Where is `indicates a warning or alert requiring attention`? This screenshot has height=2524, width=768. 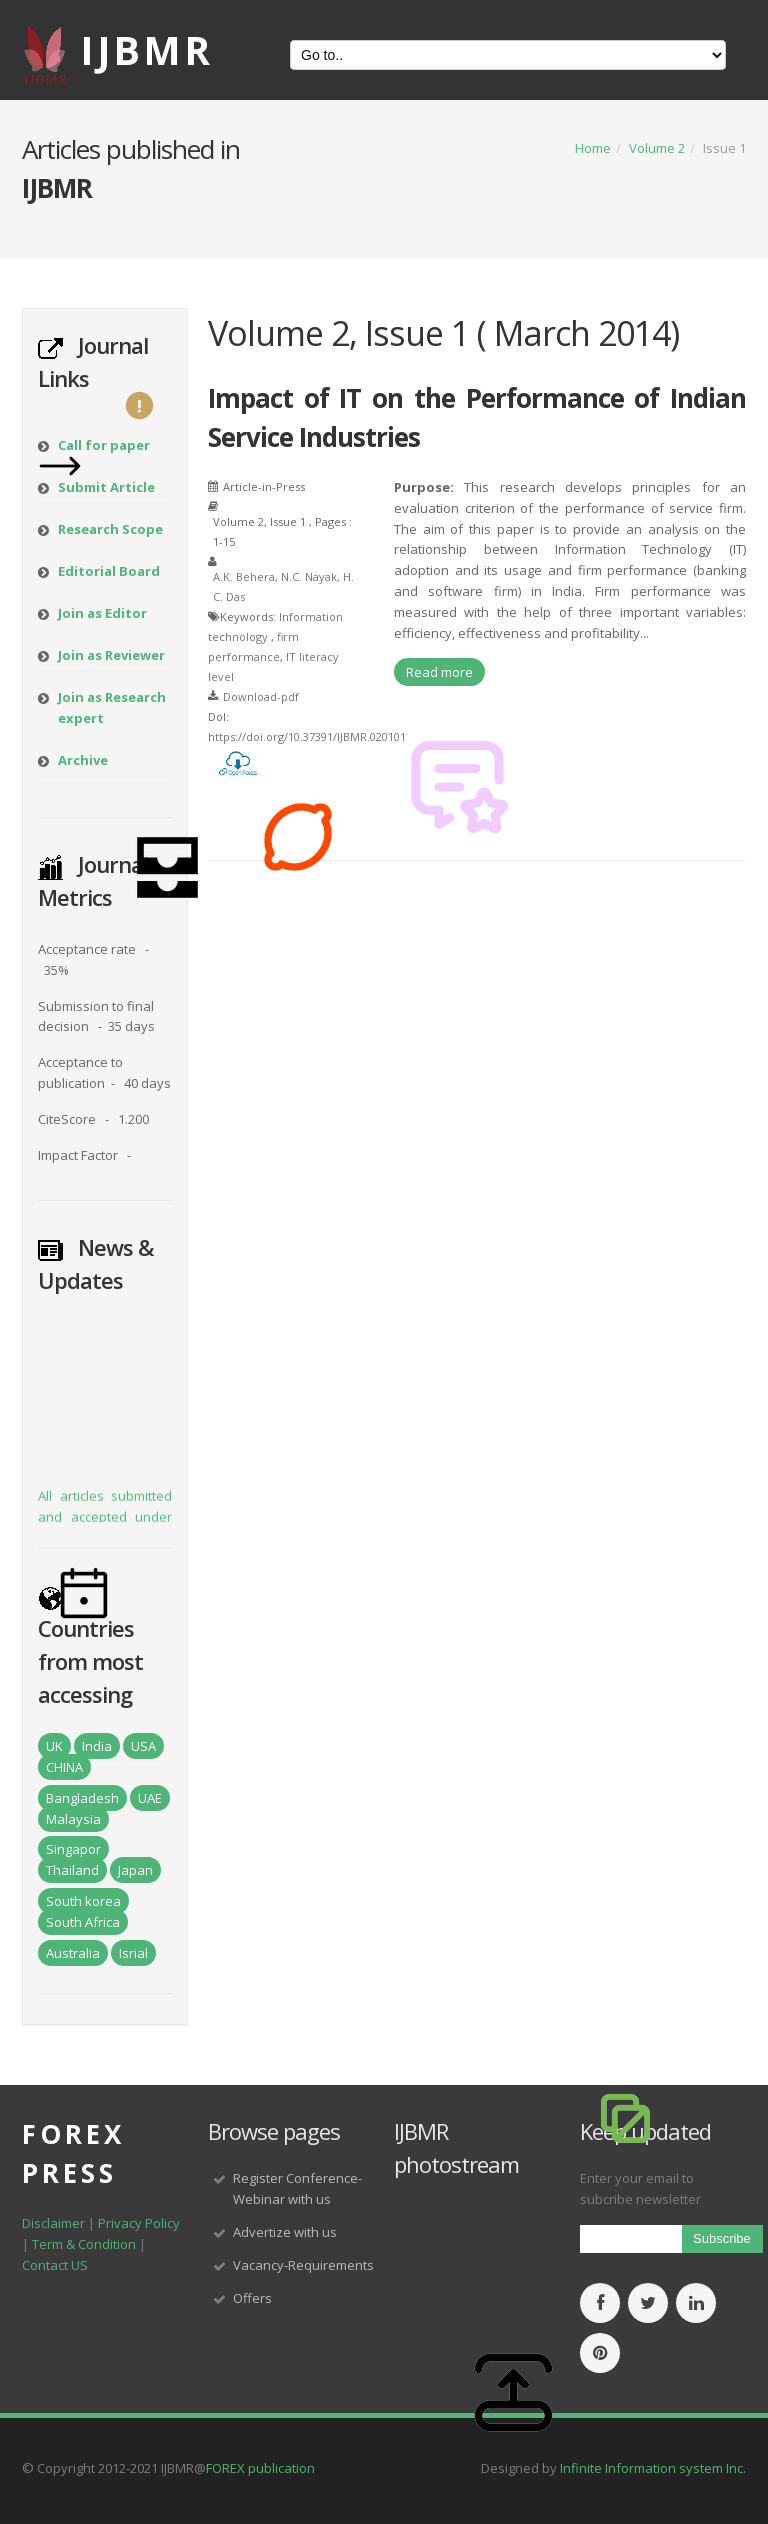 indicates a warning or alert requiring attention is located at coordinates (139, 405).